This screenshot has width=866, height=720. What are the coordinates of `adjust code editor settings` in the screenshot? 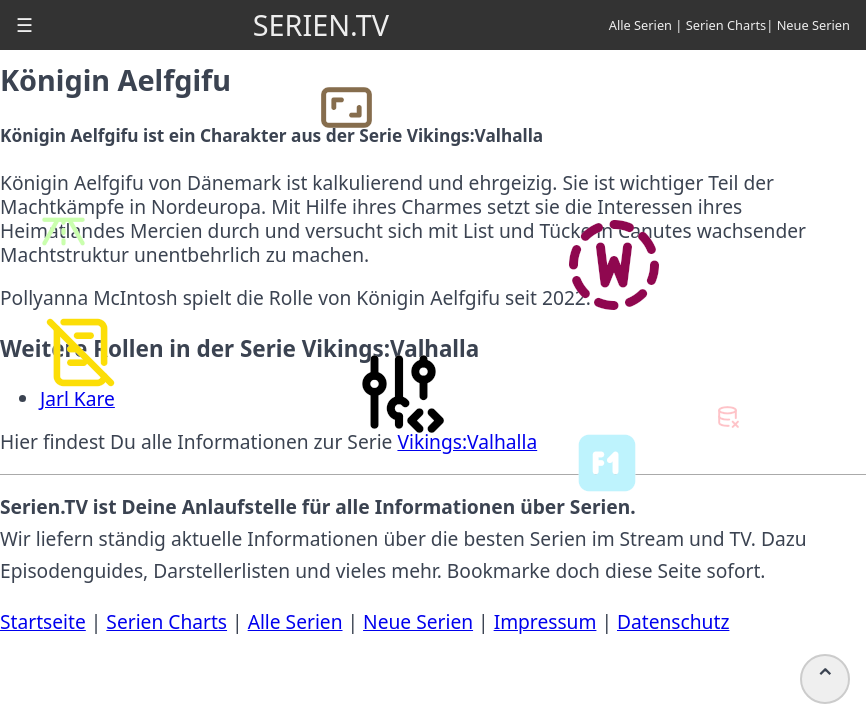 It's located at (399, 392).